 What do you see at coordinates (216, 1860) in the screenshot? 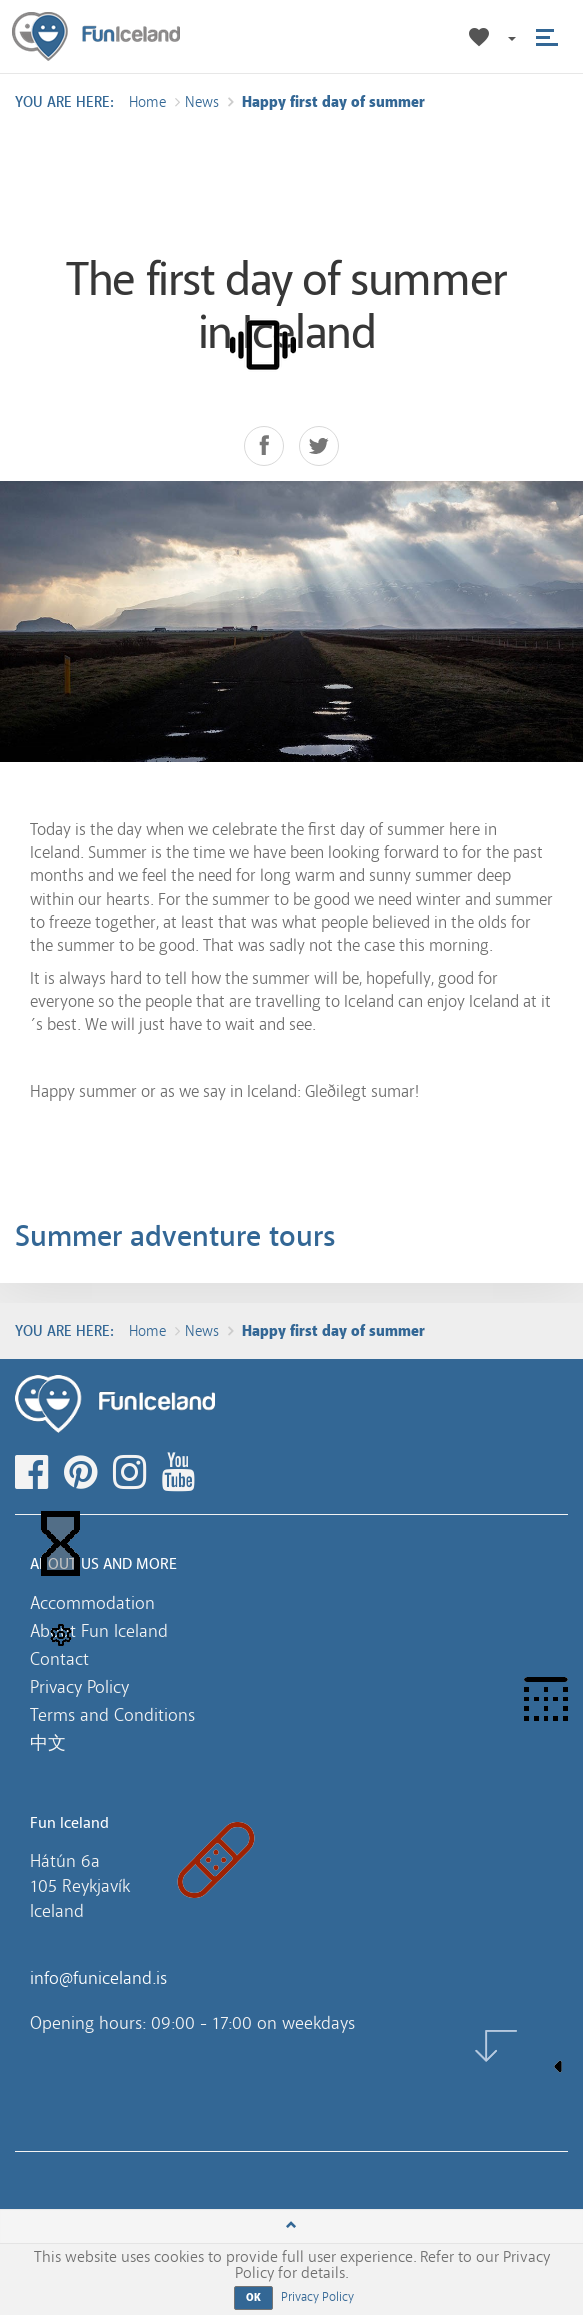
I see `access first aid or medical information` at bounding box center [216, 1860].